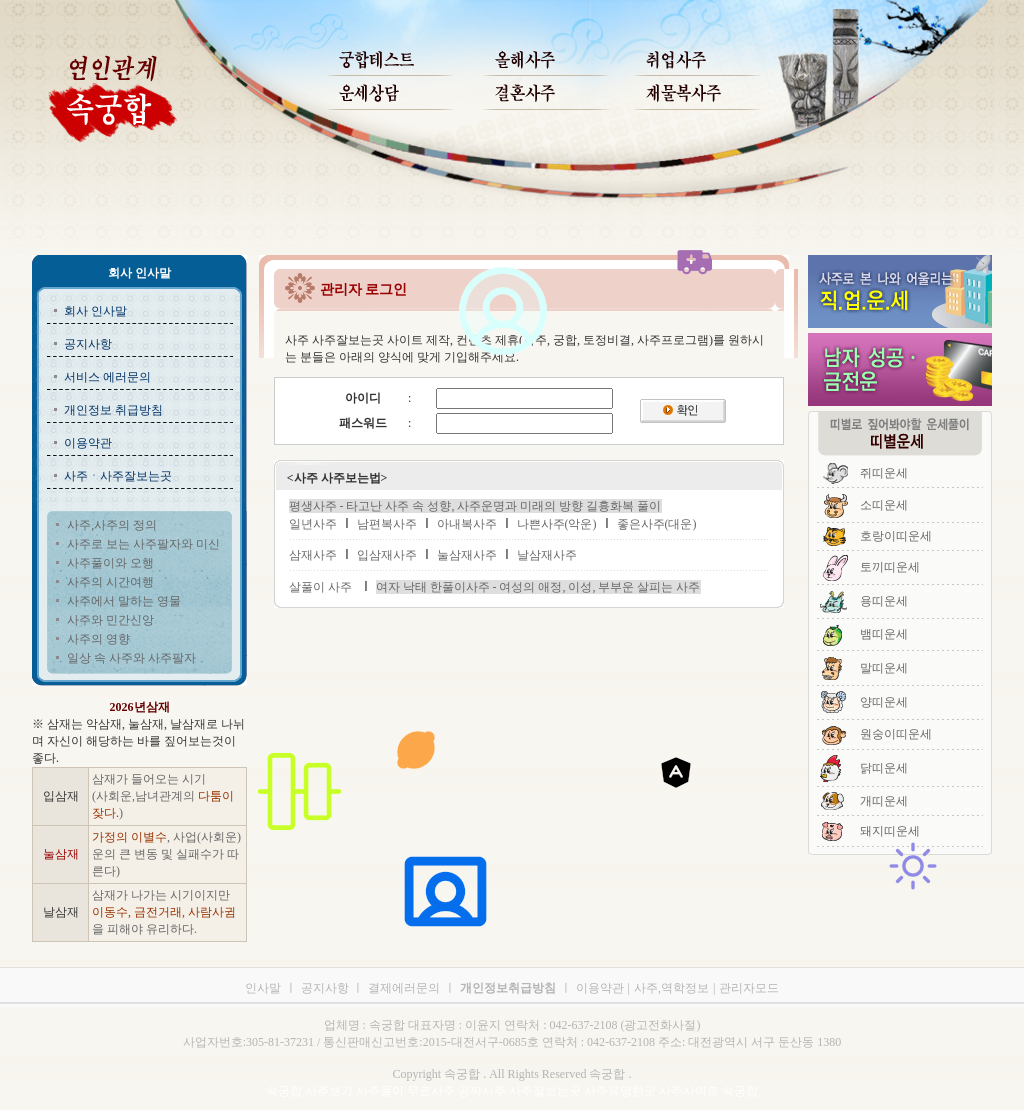  What do you see at coordinates (913, 866) in the screenshot?
I see `switch to light mode` at bounding box center [913, 866].